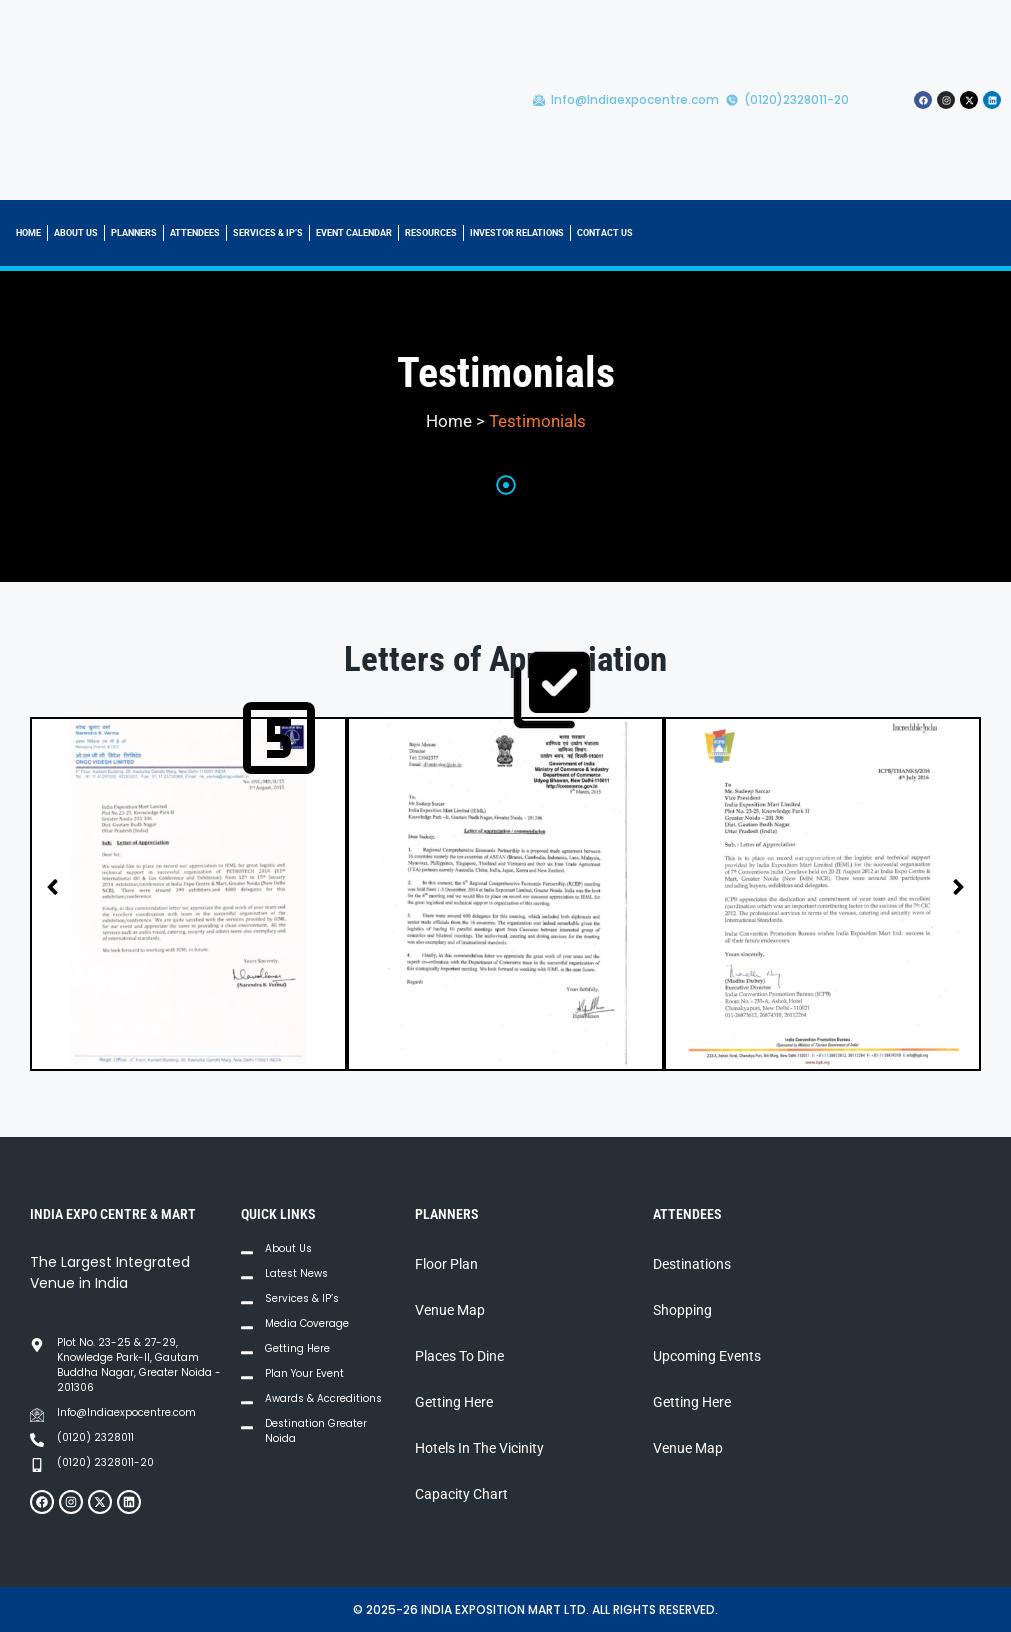 Image resolution: width=1011 pixels, height=1632 pixels. What do you see at coordinates (552, 690) in the screenshot?
I see `item successfully added to library` at bounding box center [552, 690].